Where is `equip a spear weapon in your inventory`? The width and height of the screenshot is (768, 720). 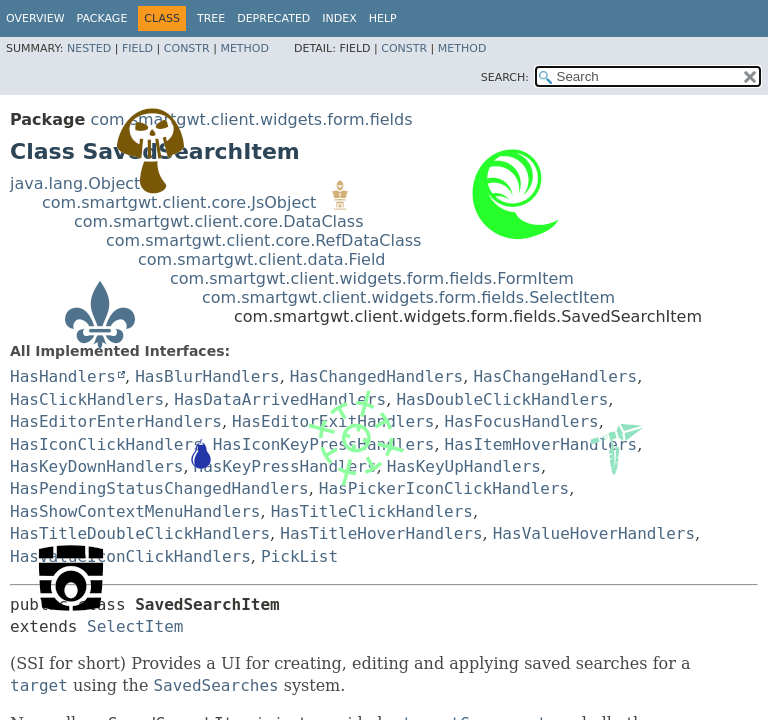 equip a spear weapon in your inventory is located at coordinates (617, 449).